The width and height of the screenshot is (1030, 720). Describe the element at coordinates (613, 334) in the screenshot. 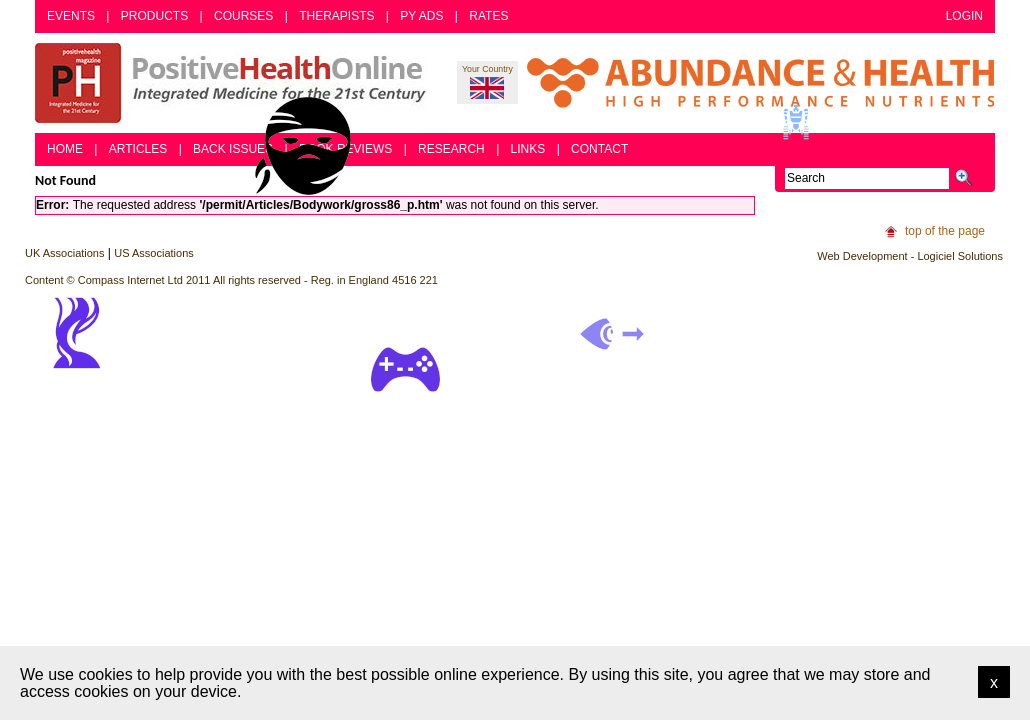

I see `look at or focus on a target object` at that location.